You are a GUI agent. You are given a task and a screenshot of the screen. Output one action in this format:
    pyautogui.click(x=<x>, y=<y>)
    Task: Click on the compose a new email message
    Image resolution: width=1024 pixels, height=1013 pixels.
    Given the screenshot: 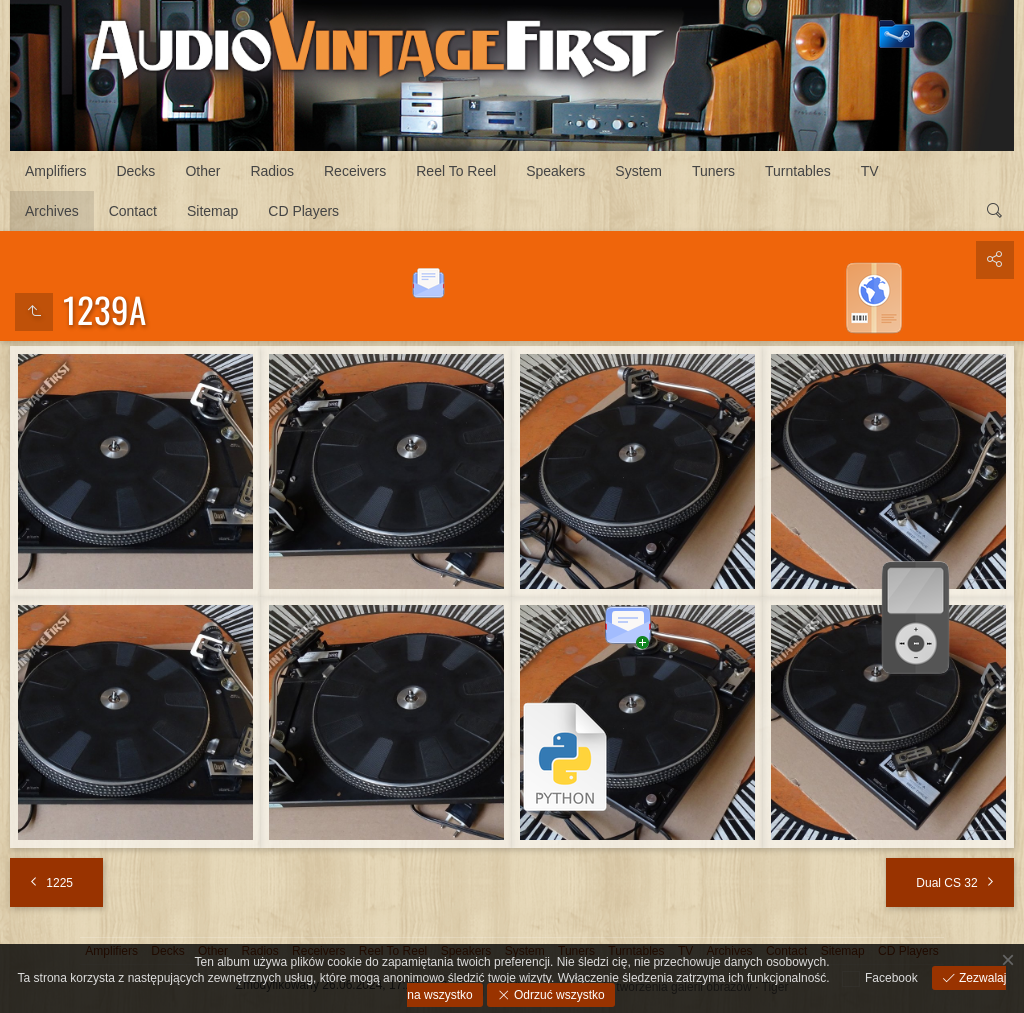 What is the action you would take?
    pyautogui.click(x=628, y=625)
    